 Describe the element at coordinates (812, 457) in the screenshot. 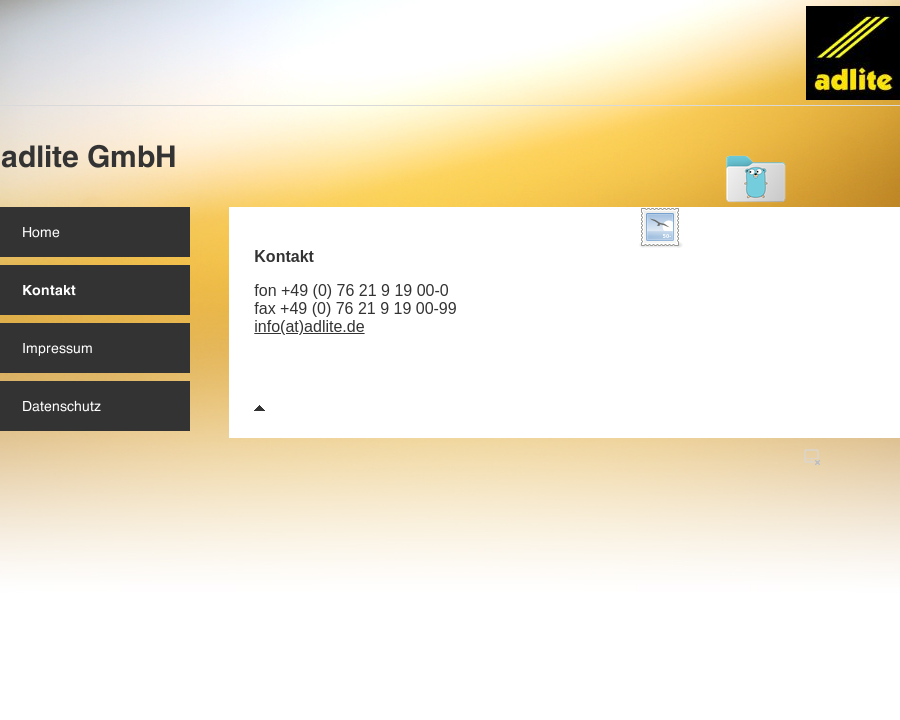

I see `touchpad is currently disabled` at that location.